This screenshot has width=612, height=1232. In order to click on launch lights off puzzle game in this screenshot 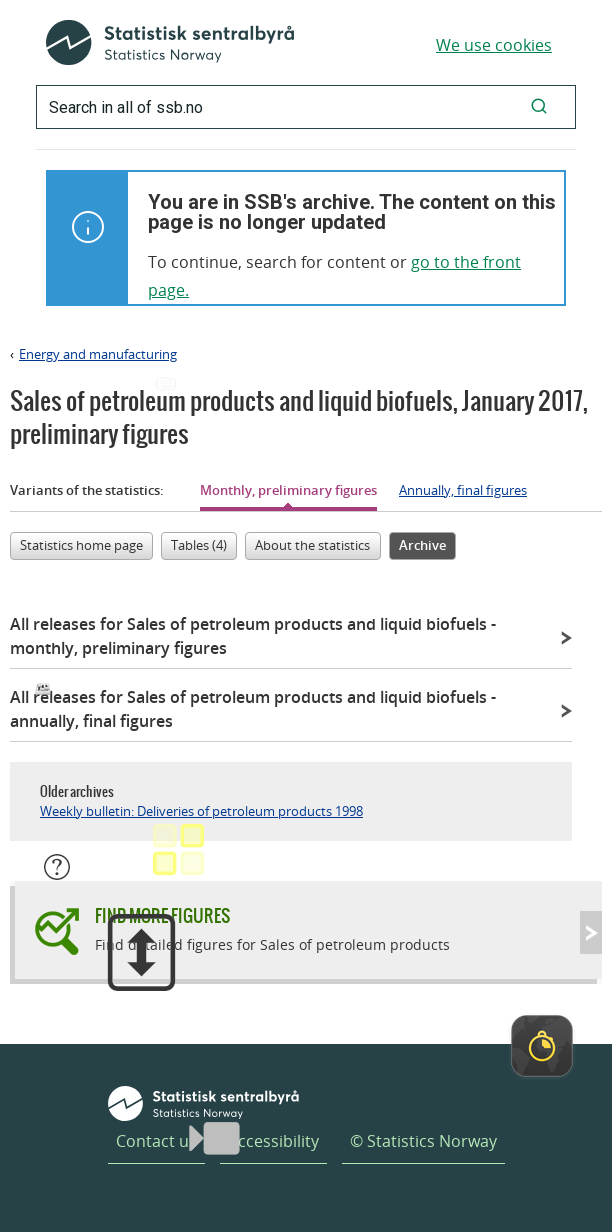, I will do `click(180, 851)`.